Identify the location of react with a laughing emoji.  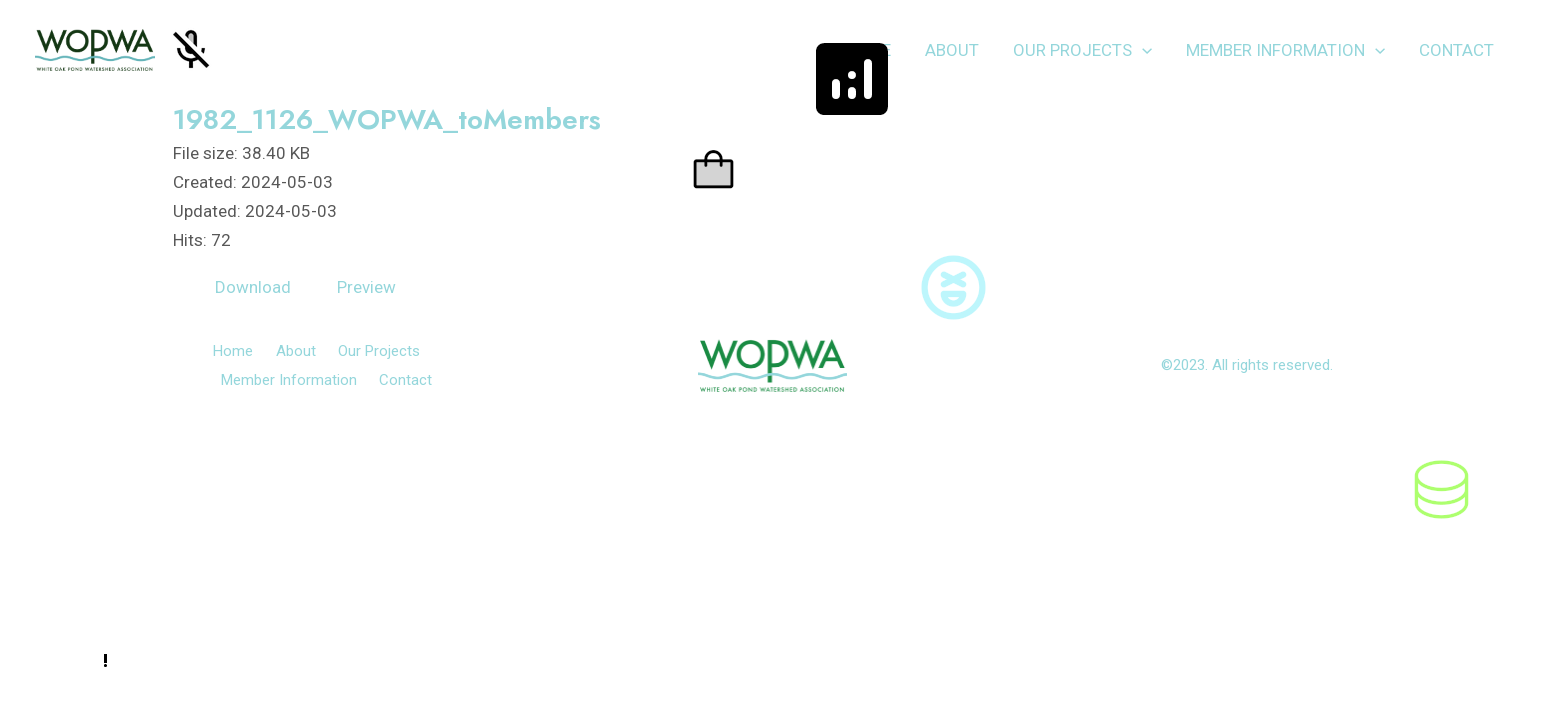
(953, 287).